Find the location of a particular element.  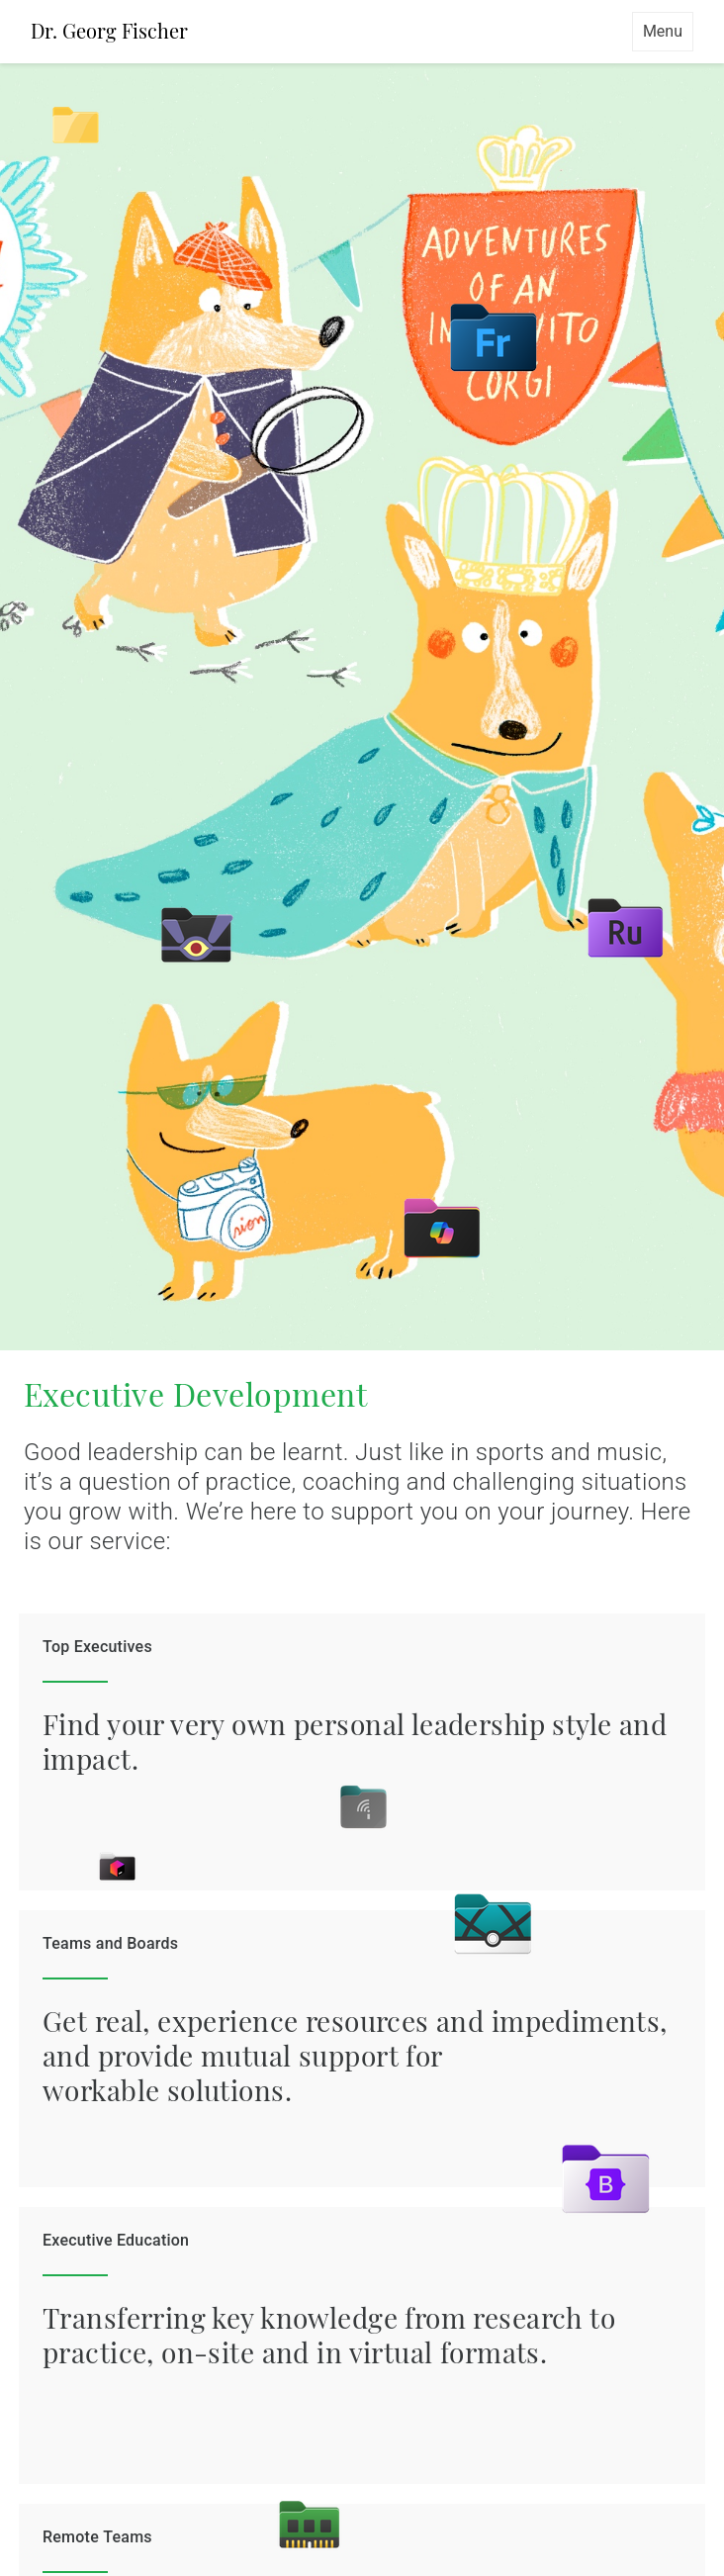

open adobe fresco project folder is located at coordinates (493, 339).